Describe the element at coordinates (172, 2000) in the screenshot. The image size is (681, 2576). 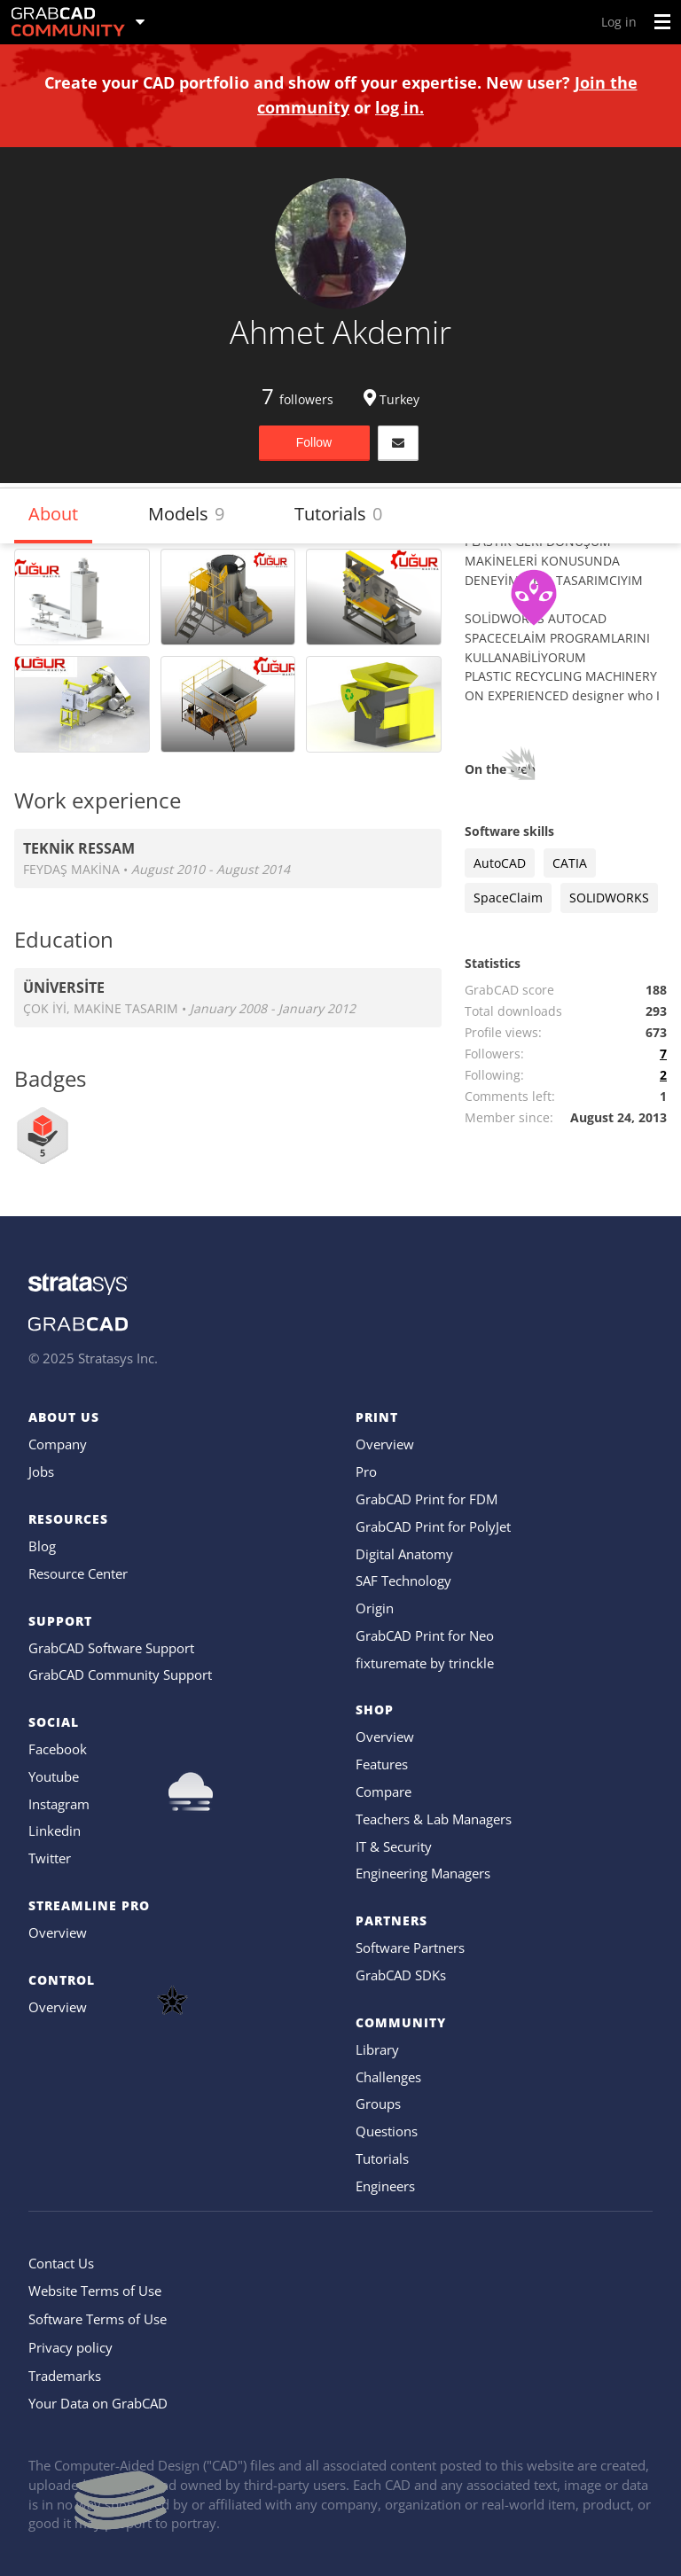
I see `staryu pokémon icon from a game interface` at that location.